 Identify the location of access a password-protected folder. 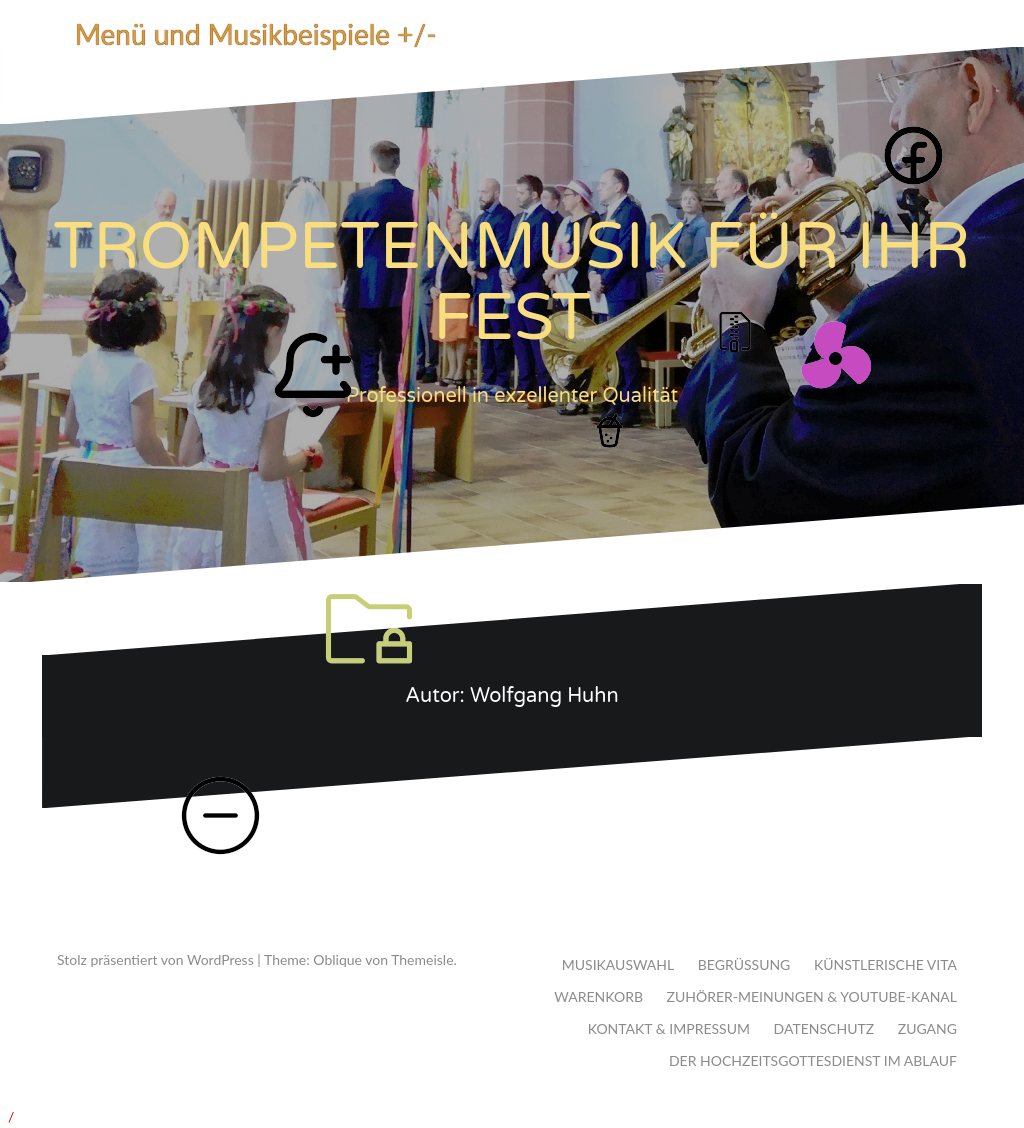
(369, 627).